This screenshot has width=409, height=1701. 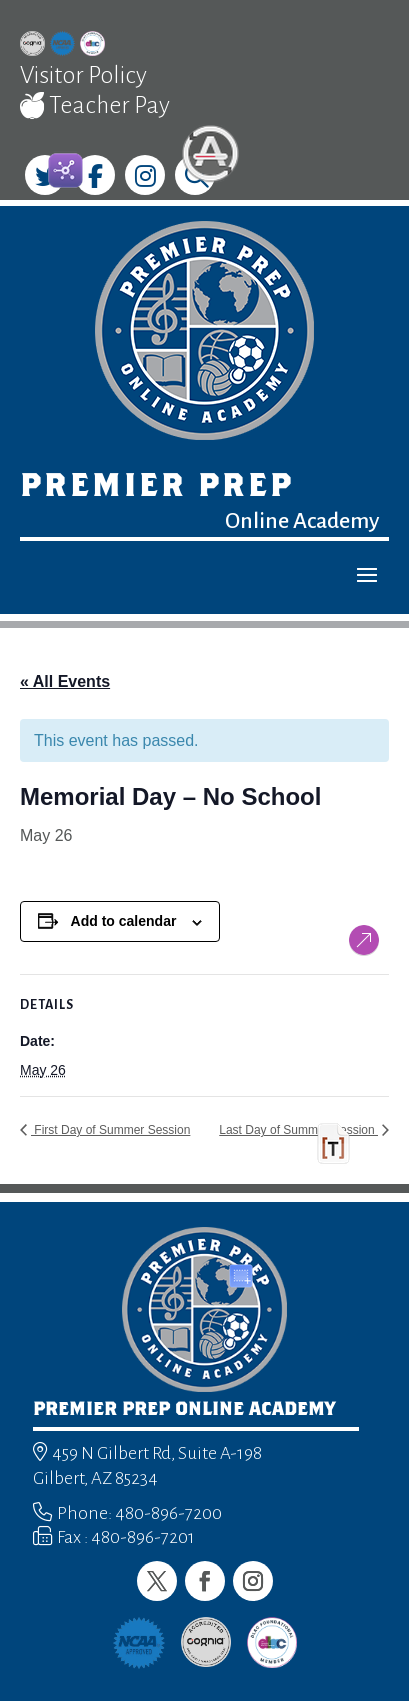 What do you see at coordinates (364, 940) in the screenshot?
I see `indicates a symbolic link or shortcut to another file` at bounding box center [364, 940].